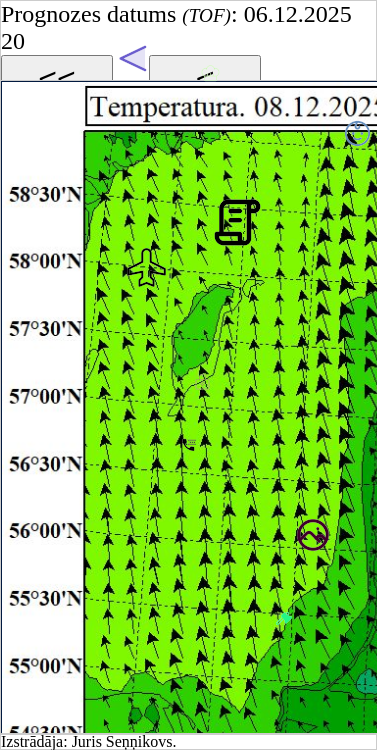 The image size is (377, 750). I want to click on access TTY/text telephone services, so click(189, 445).